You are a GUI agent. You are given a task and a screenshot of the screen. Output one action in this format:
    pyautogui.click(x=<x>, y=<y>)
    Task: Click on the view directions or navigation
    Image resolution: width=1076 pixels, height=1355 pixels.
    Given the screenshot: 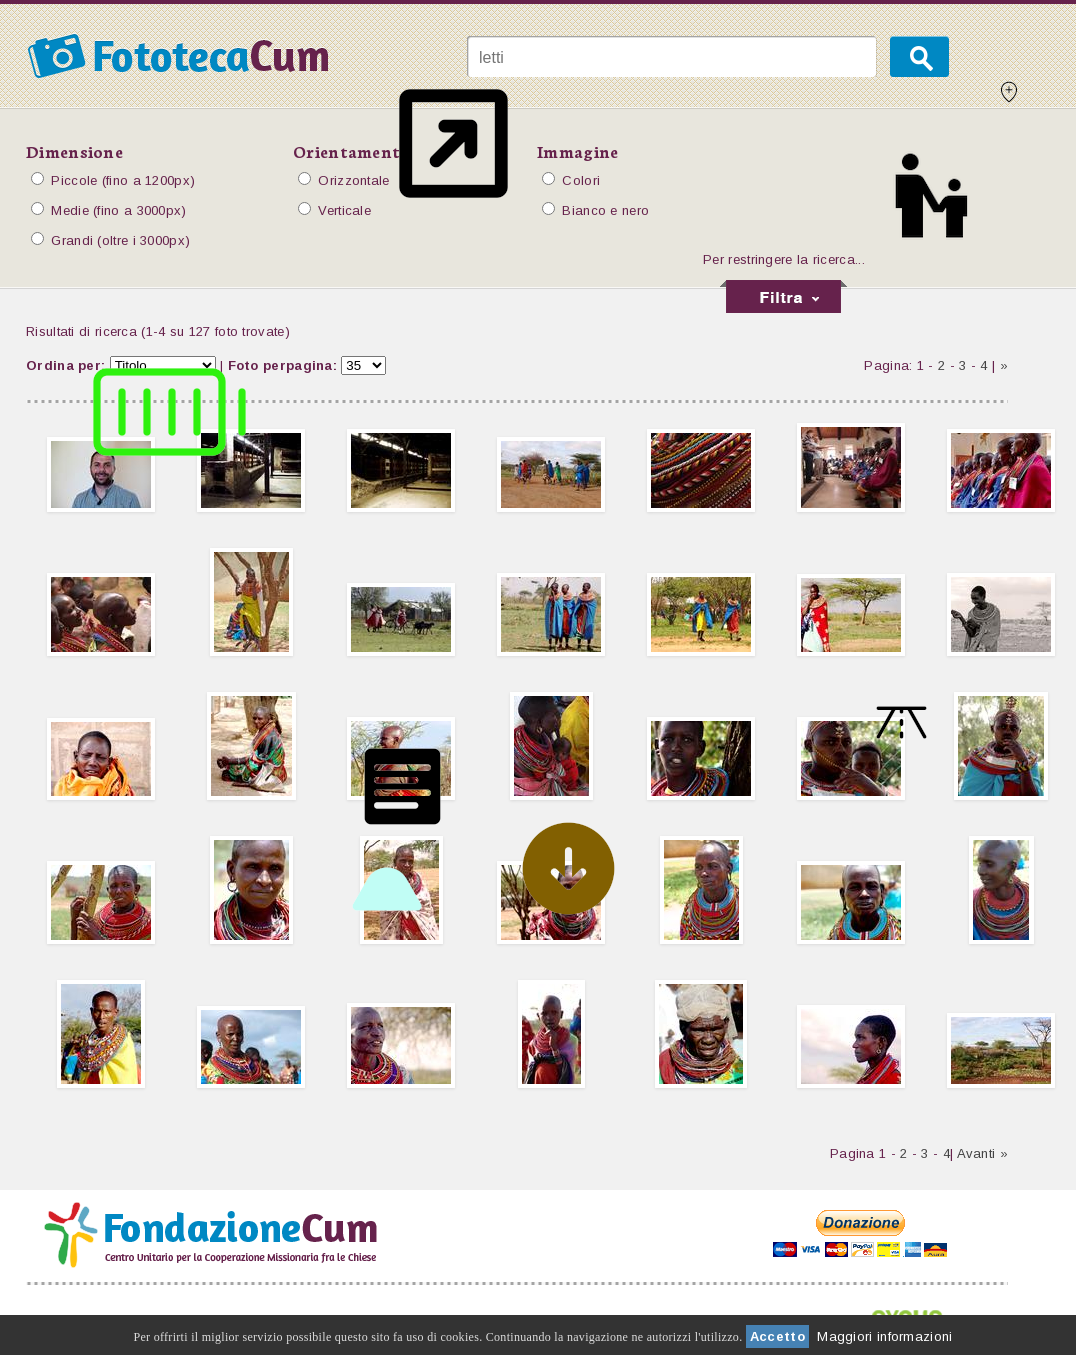 What is the action you would take?
    pyautogui.click(x=901, y=722)
    